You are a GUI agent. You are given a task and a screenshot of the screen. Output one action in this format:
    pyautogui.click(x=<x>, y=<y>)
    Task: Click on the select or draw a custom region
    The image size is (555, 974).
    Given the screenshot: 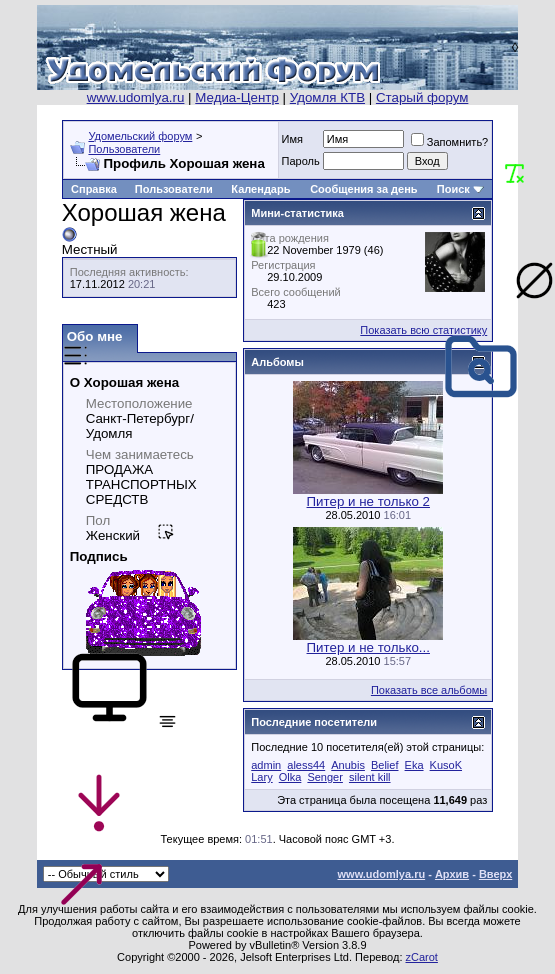 What is the action you would take?
    pyautogui.click(x=165, y=531)
    